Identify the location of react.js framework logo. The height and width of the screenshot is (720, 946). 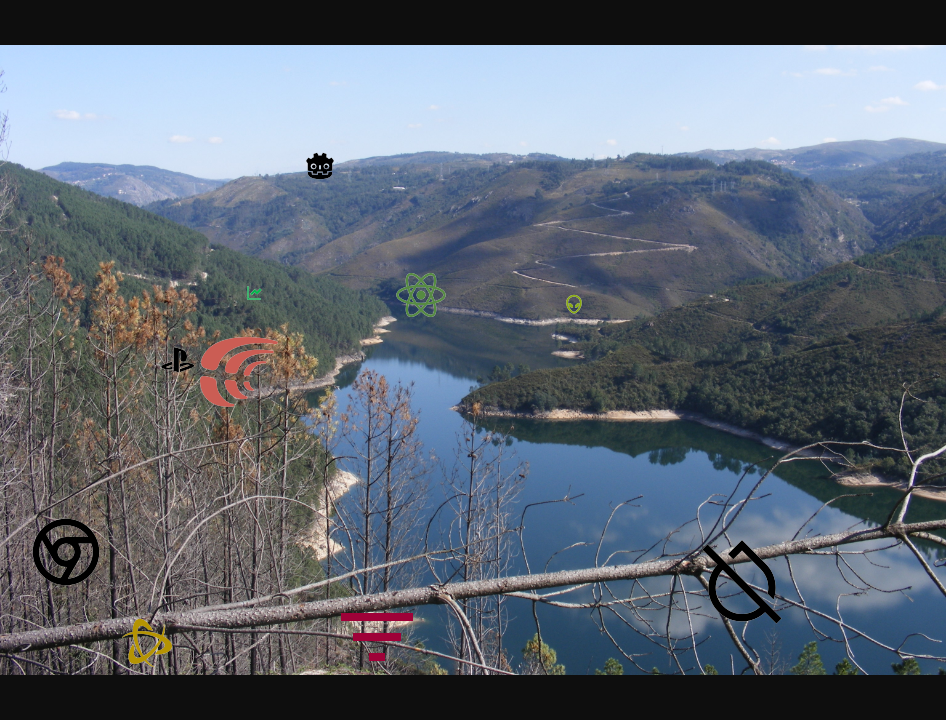
(421, 295).